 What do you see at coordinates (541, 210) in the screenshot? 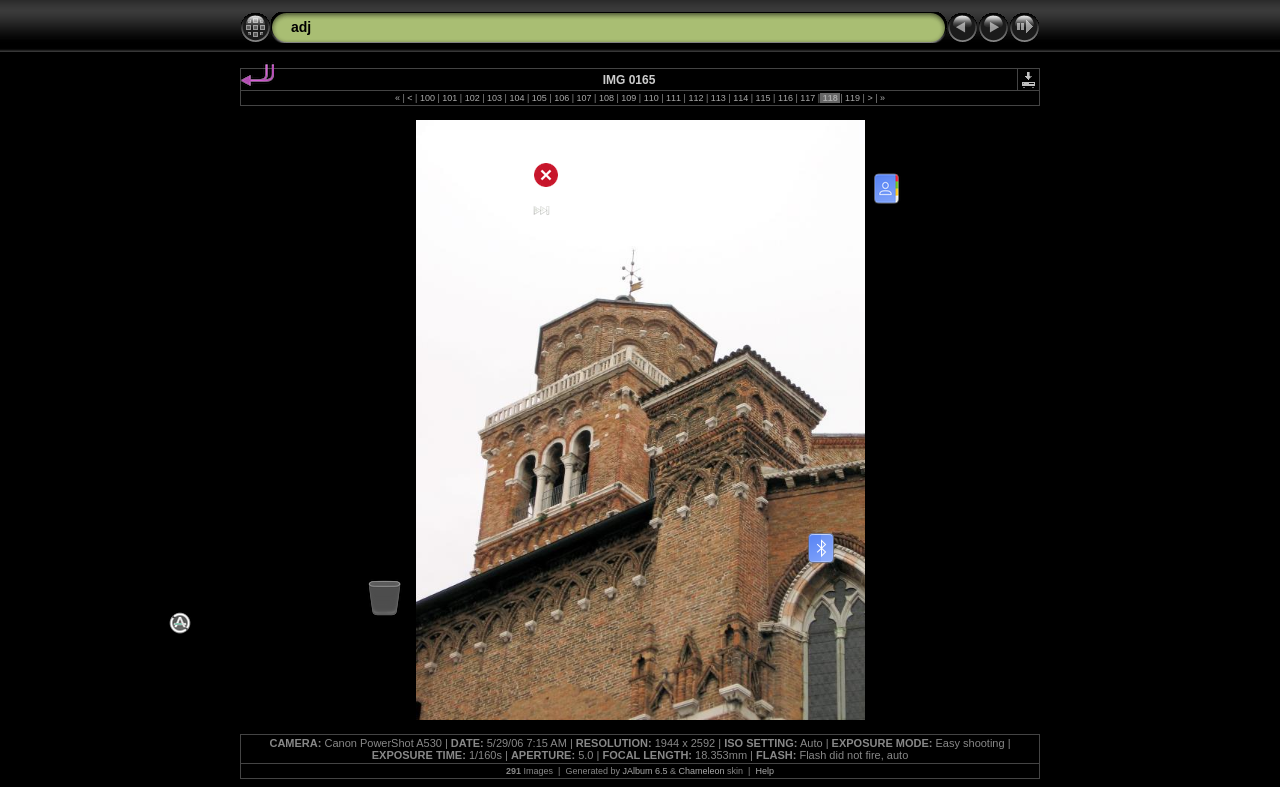
I see `skip to next track in media player` at bounding box center [541, 210].